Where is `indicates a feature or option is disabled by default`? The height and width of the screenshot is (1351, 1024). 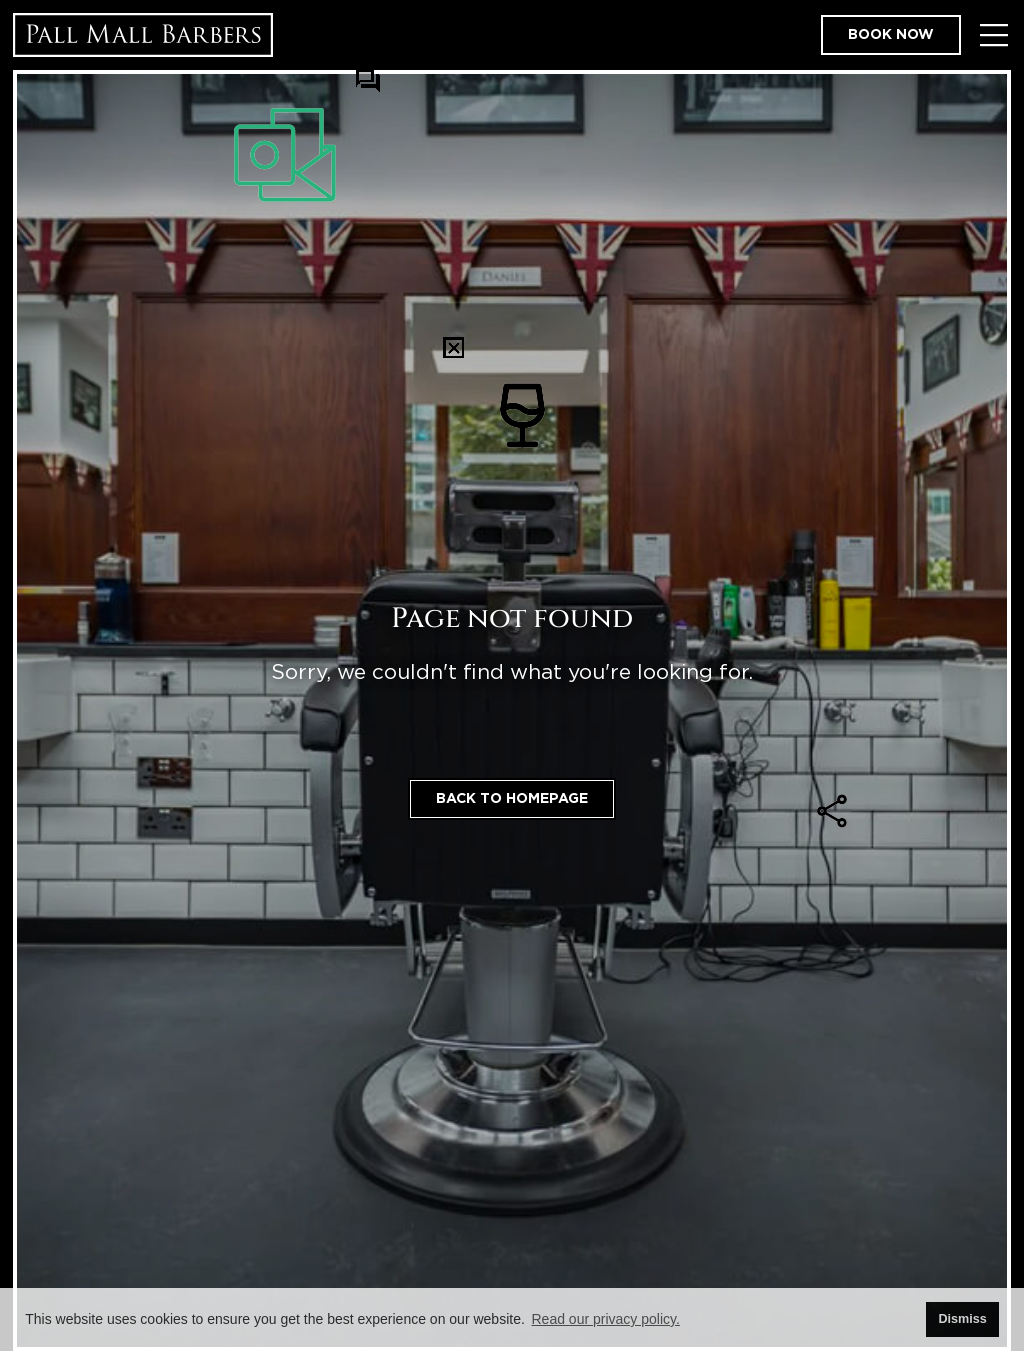
indicates a feature or option is disabled by default is located at coordinates (454, 348).